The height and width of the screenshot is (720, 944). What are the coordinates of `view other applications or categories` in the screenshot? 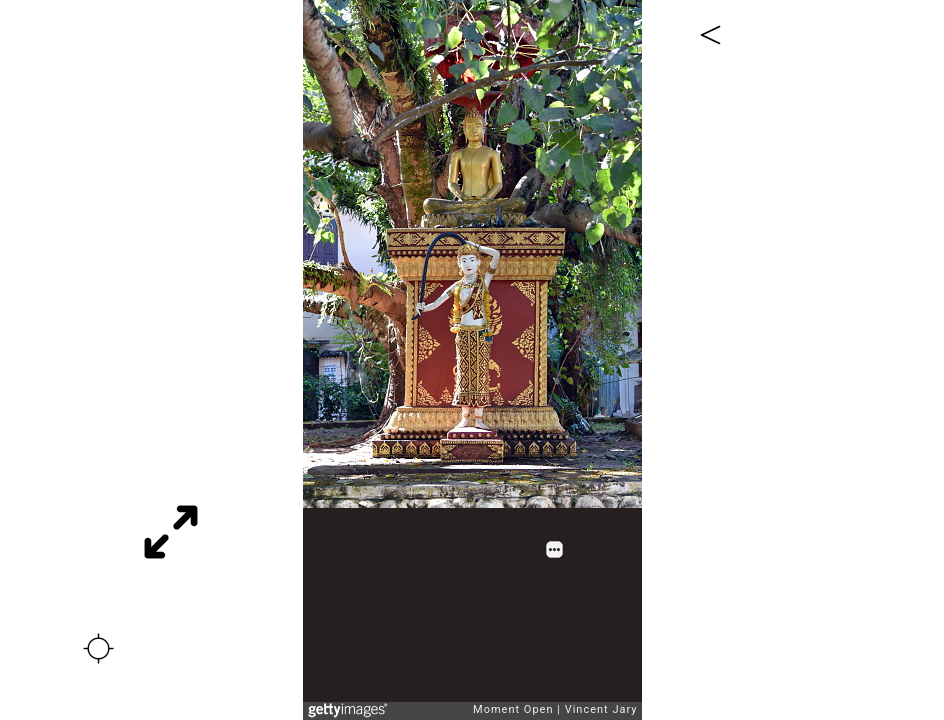 It's located at (554, 549).